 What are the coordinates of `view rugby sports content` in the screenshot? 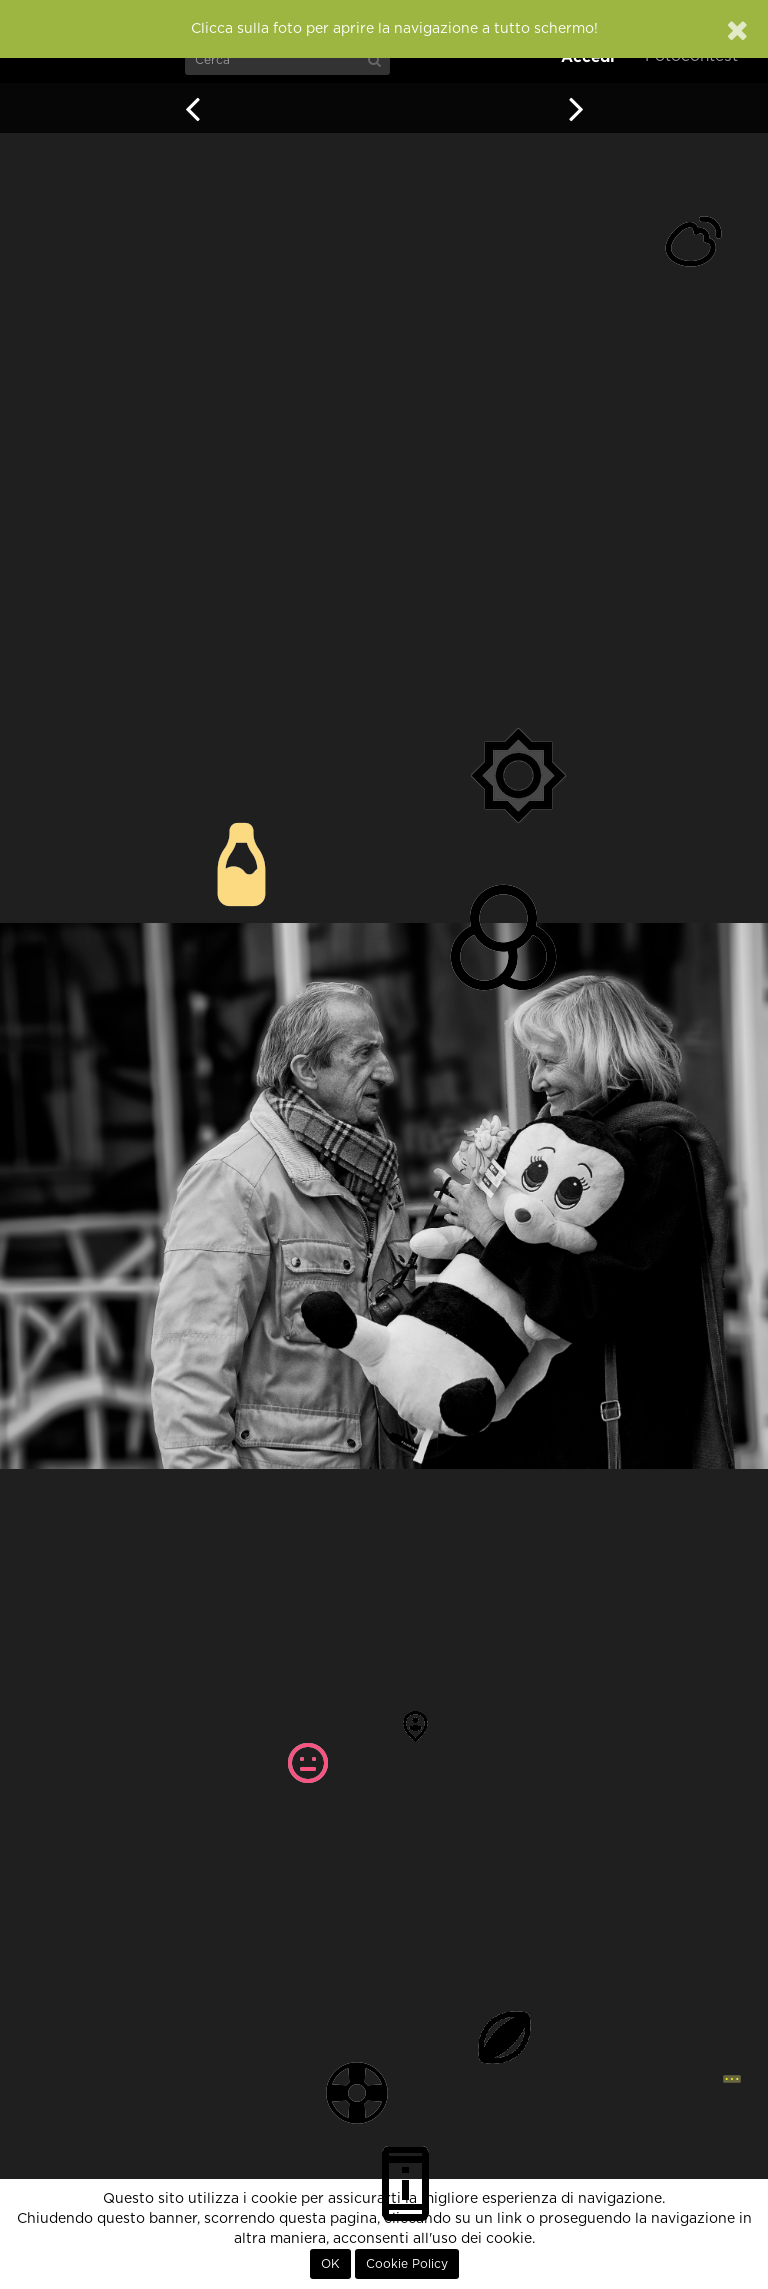 It's located at (504, 2037).